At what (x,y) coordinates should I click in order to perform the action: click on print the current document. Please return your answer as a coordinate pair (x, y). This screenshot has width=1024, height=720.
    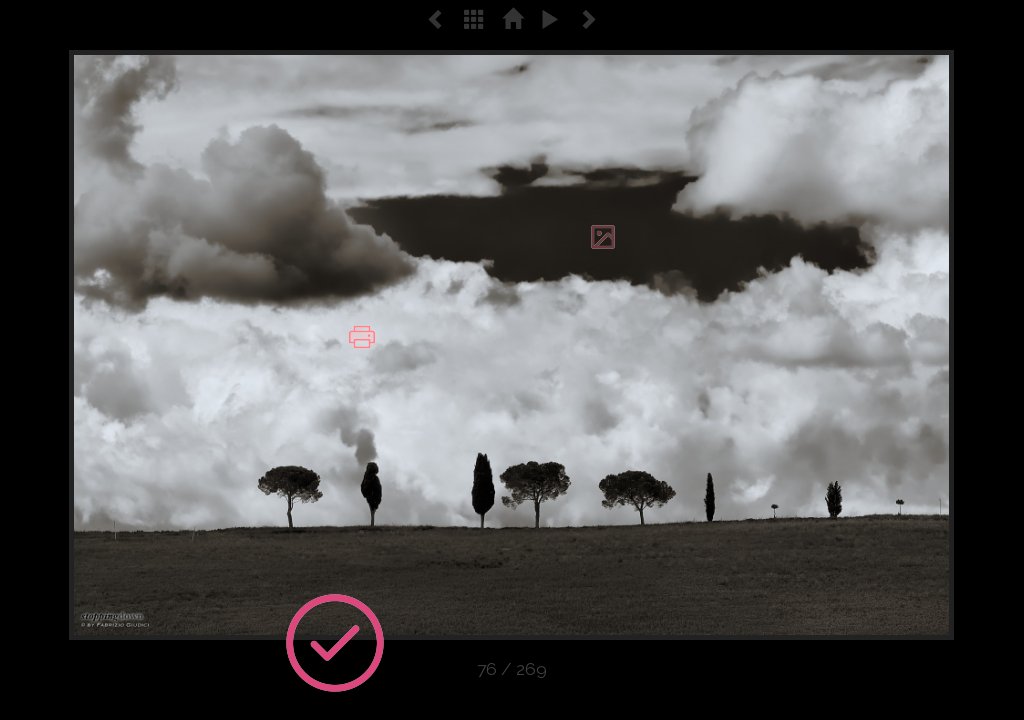
    Looking at the image, I should click on (362, 337).